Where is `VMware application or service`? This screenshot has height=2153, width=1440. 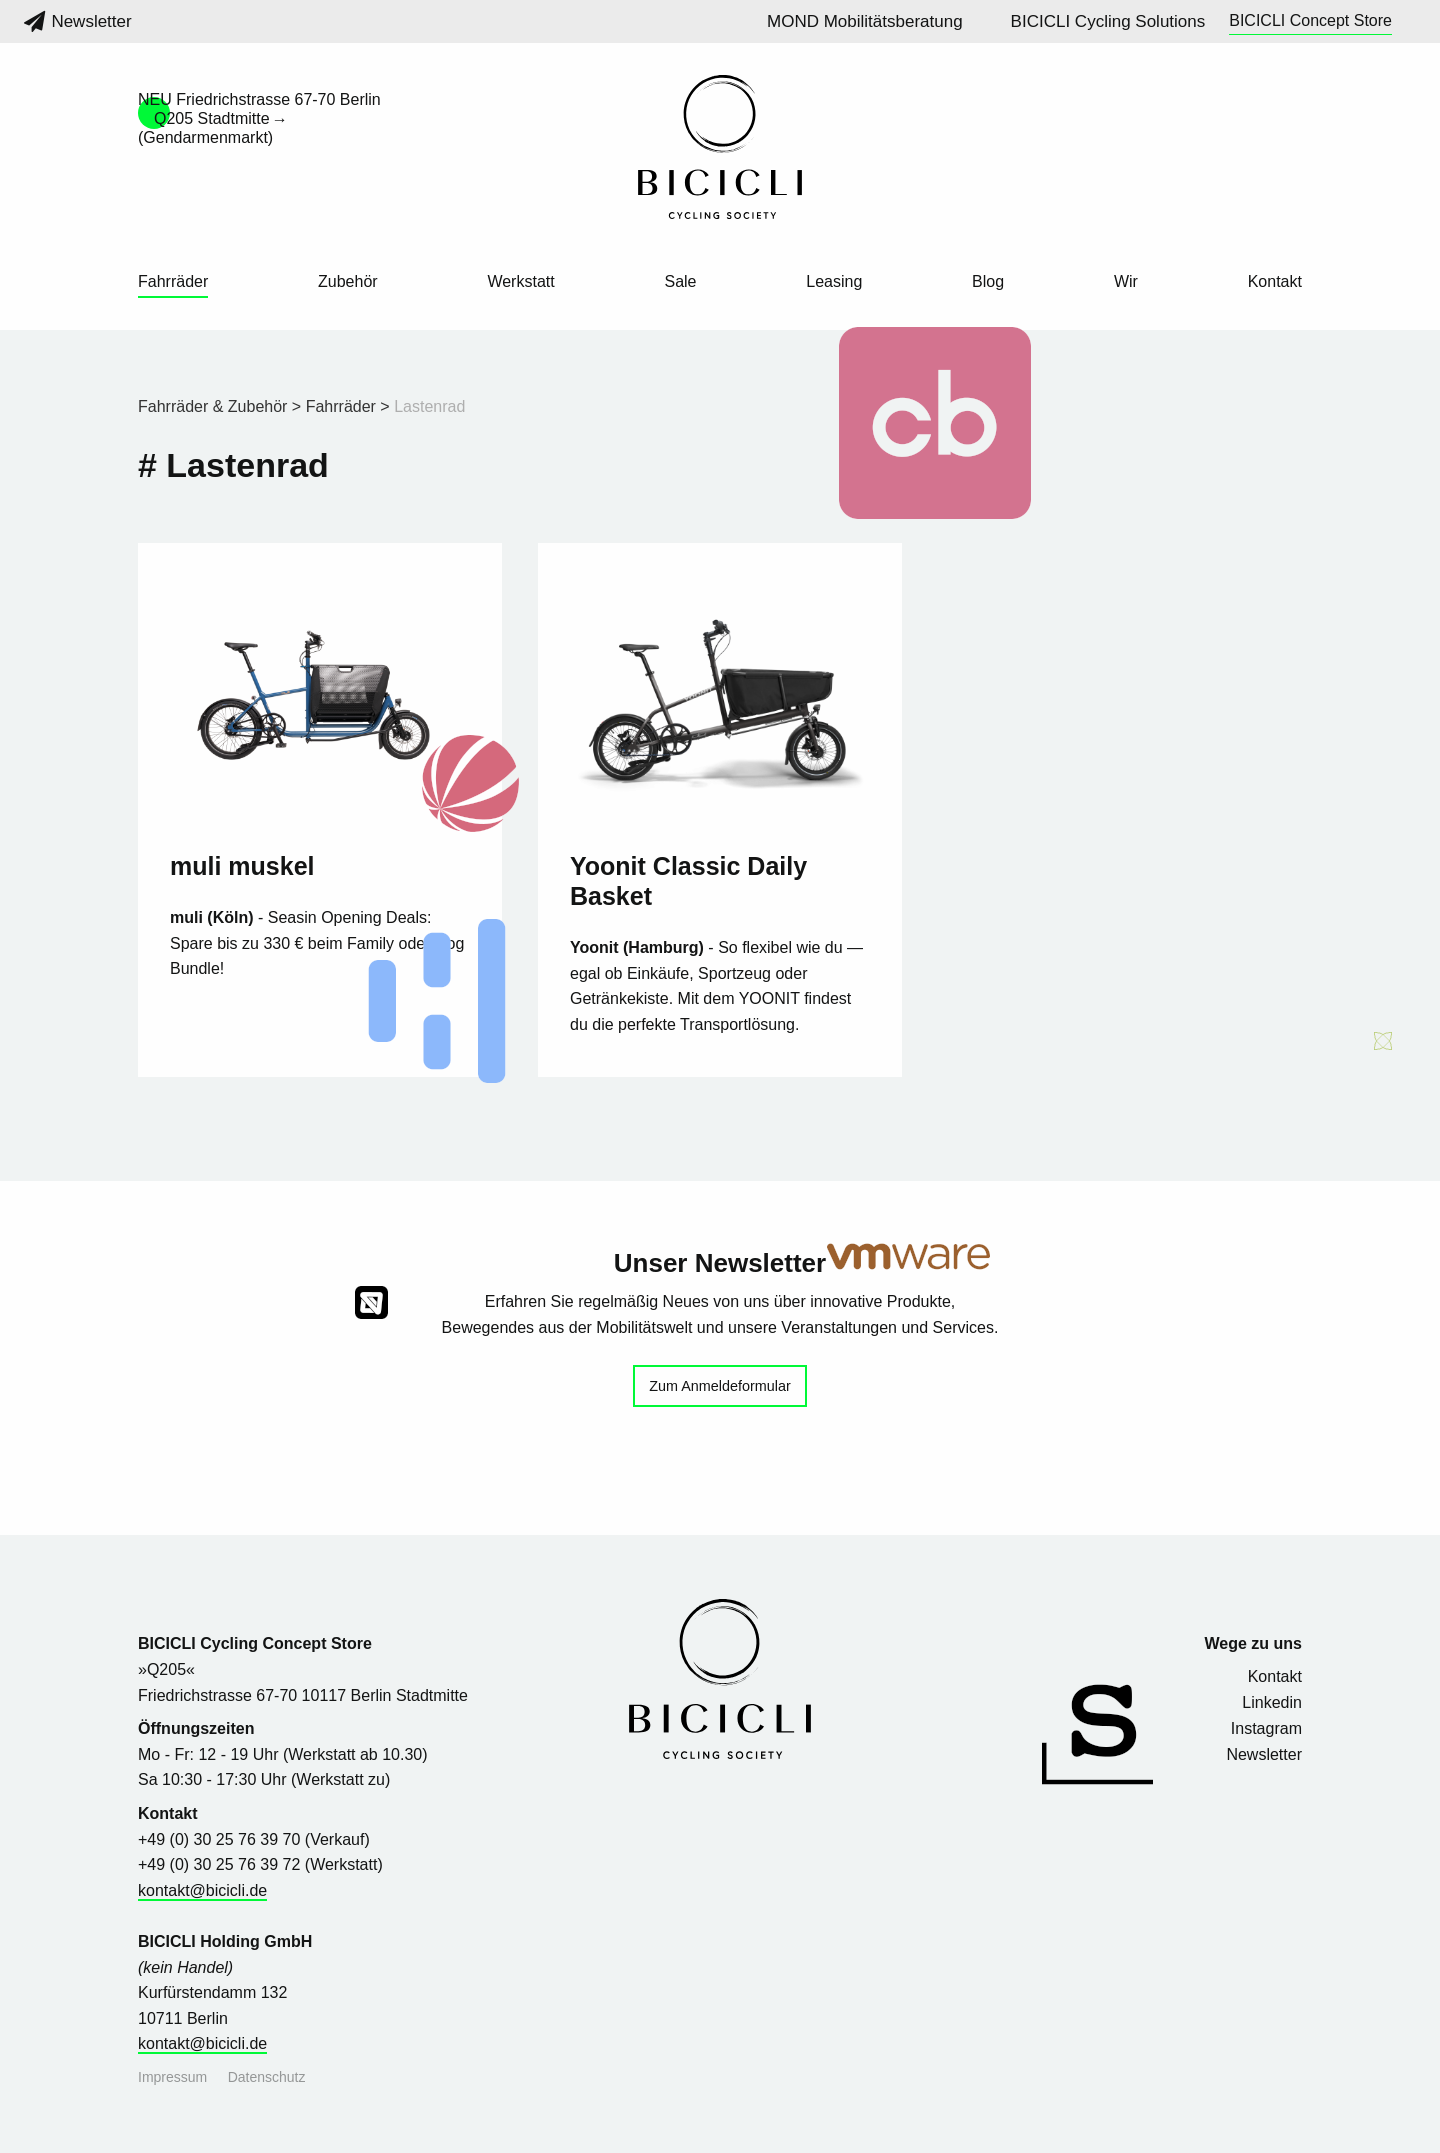
VMware application or service is located at coordinates (908, 1256).